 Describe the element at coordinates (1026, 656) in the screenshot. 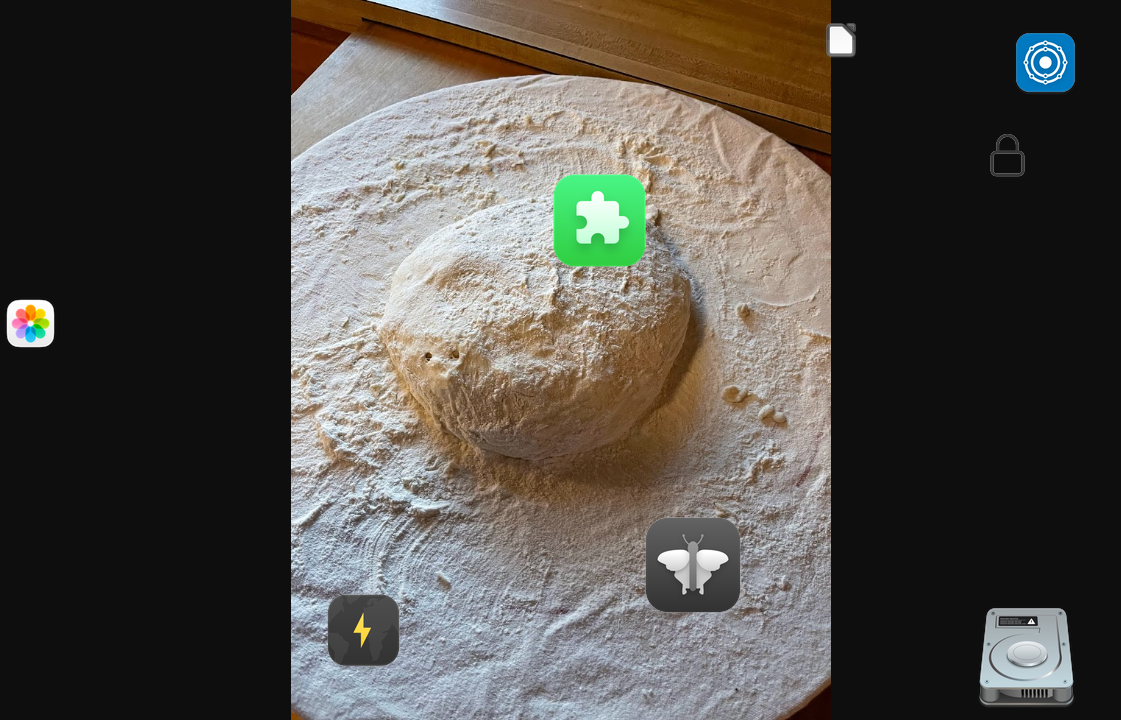

I see `access local hard drive storage` at that location.